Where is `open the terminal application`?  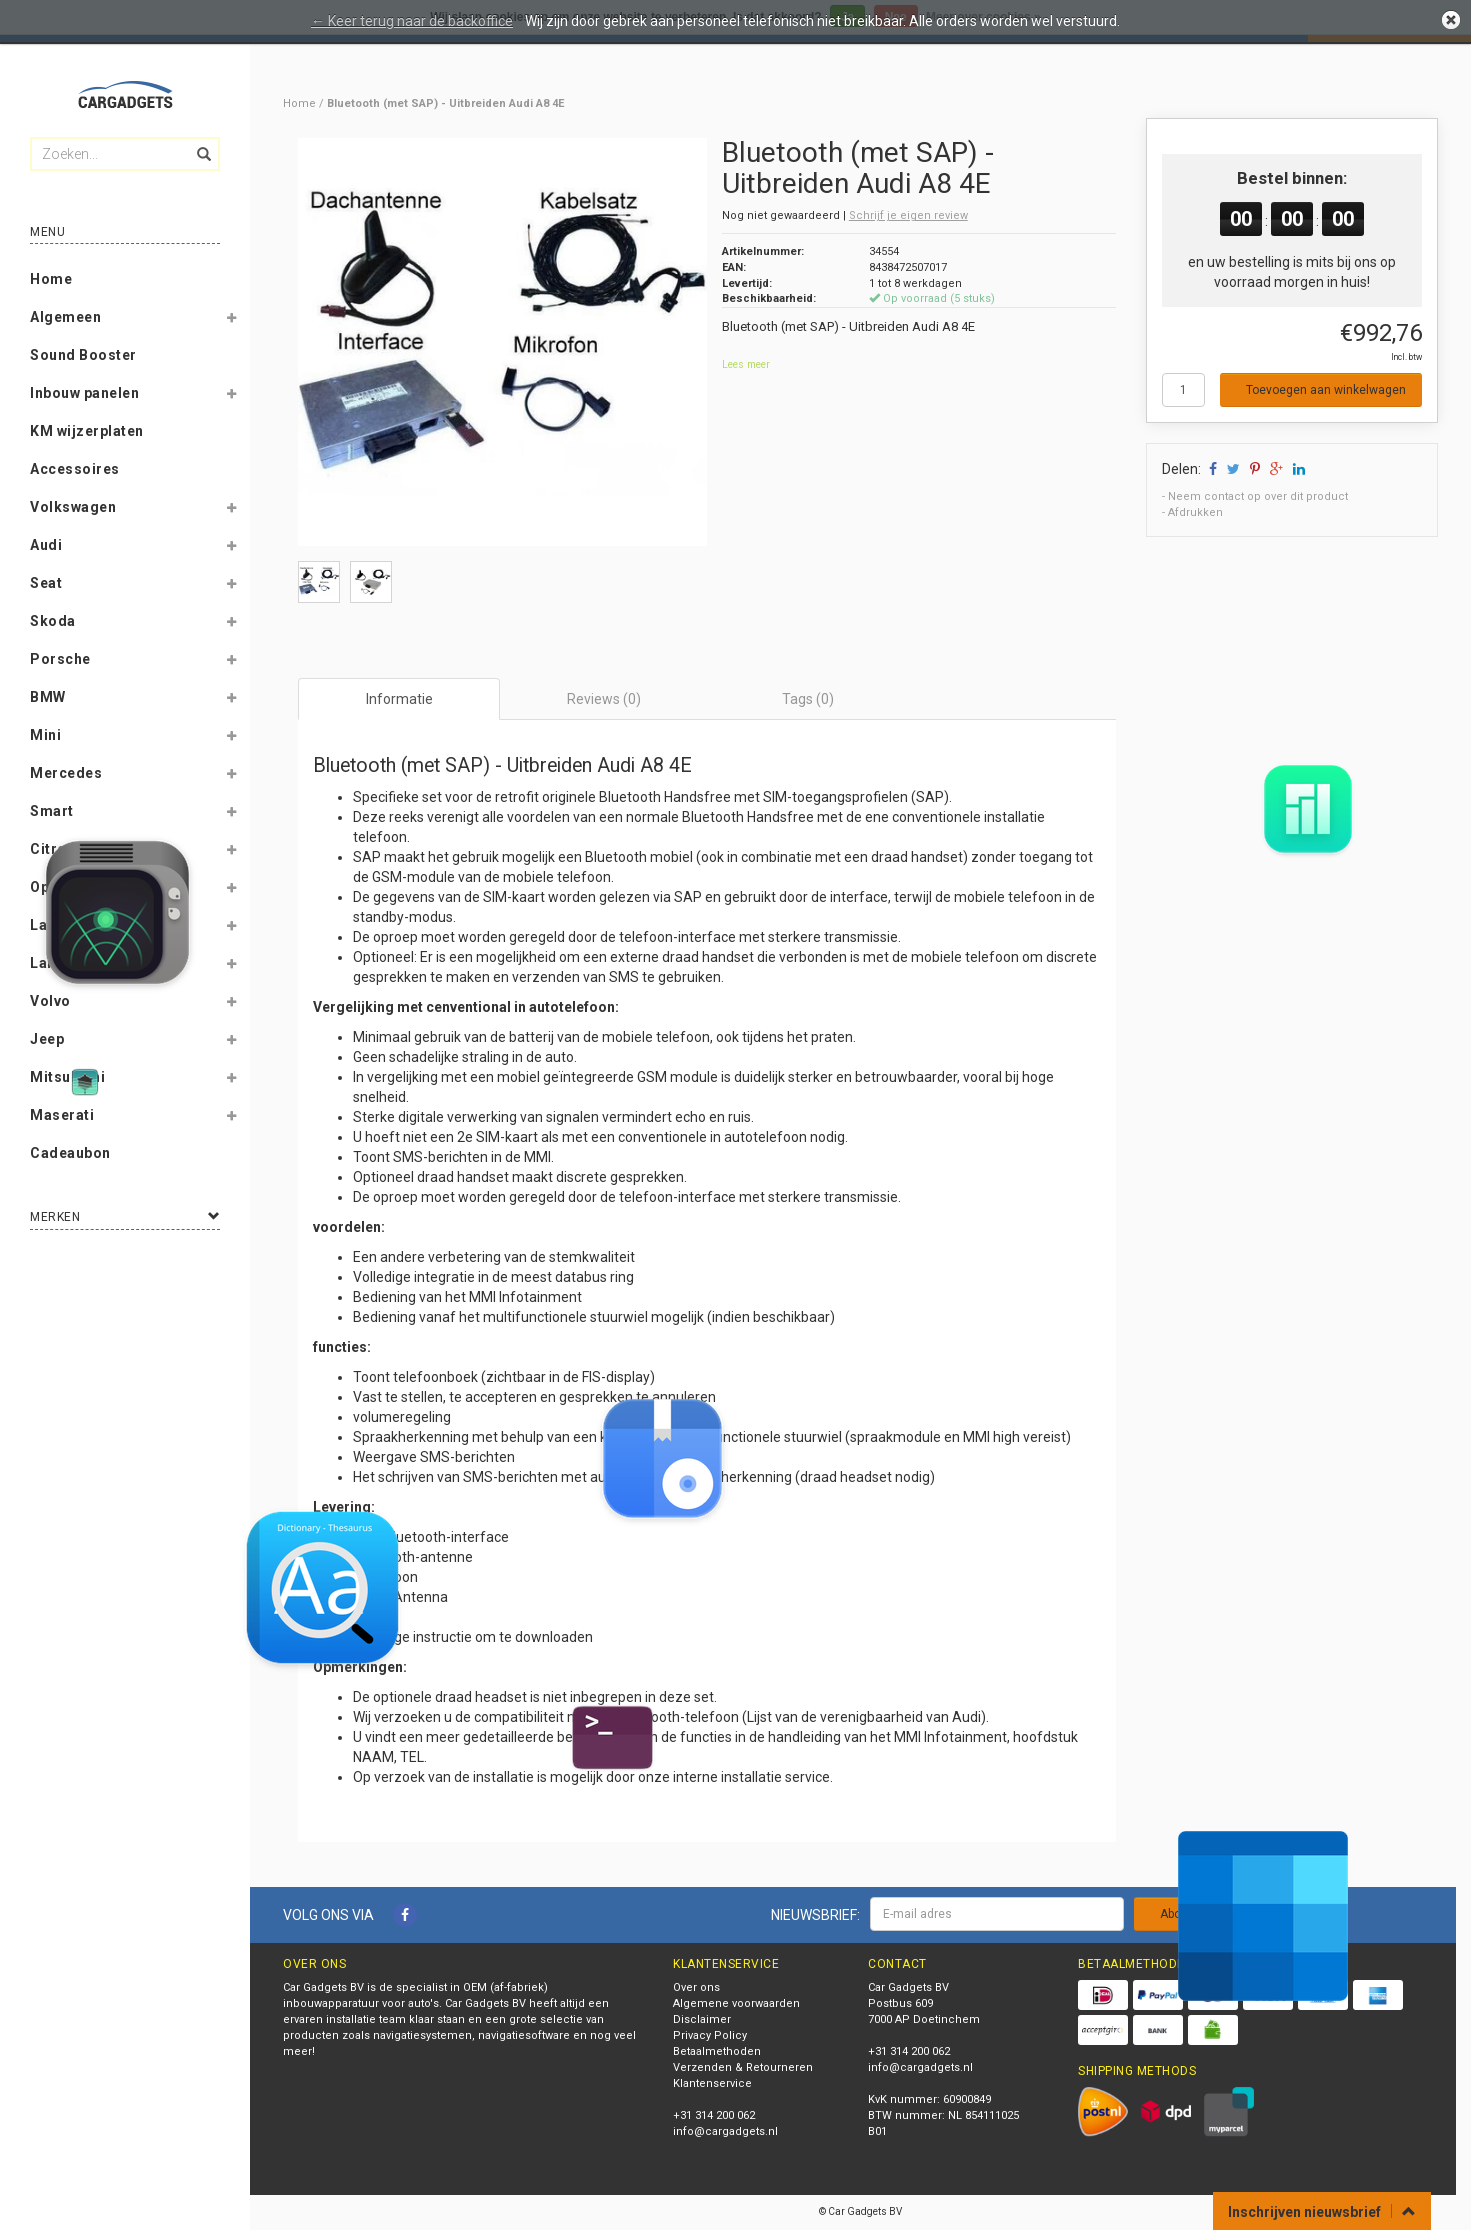 open the terminal application is located at coordinates (612, 1737).